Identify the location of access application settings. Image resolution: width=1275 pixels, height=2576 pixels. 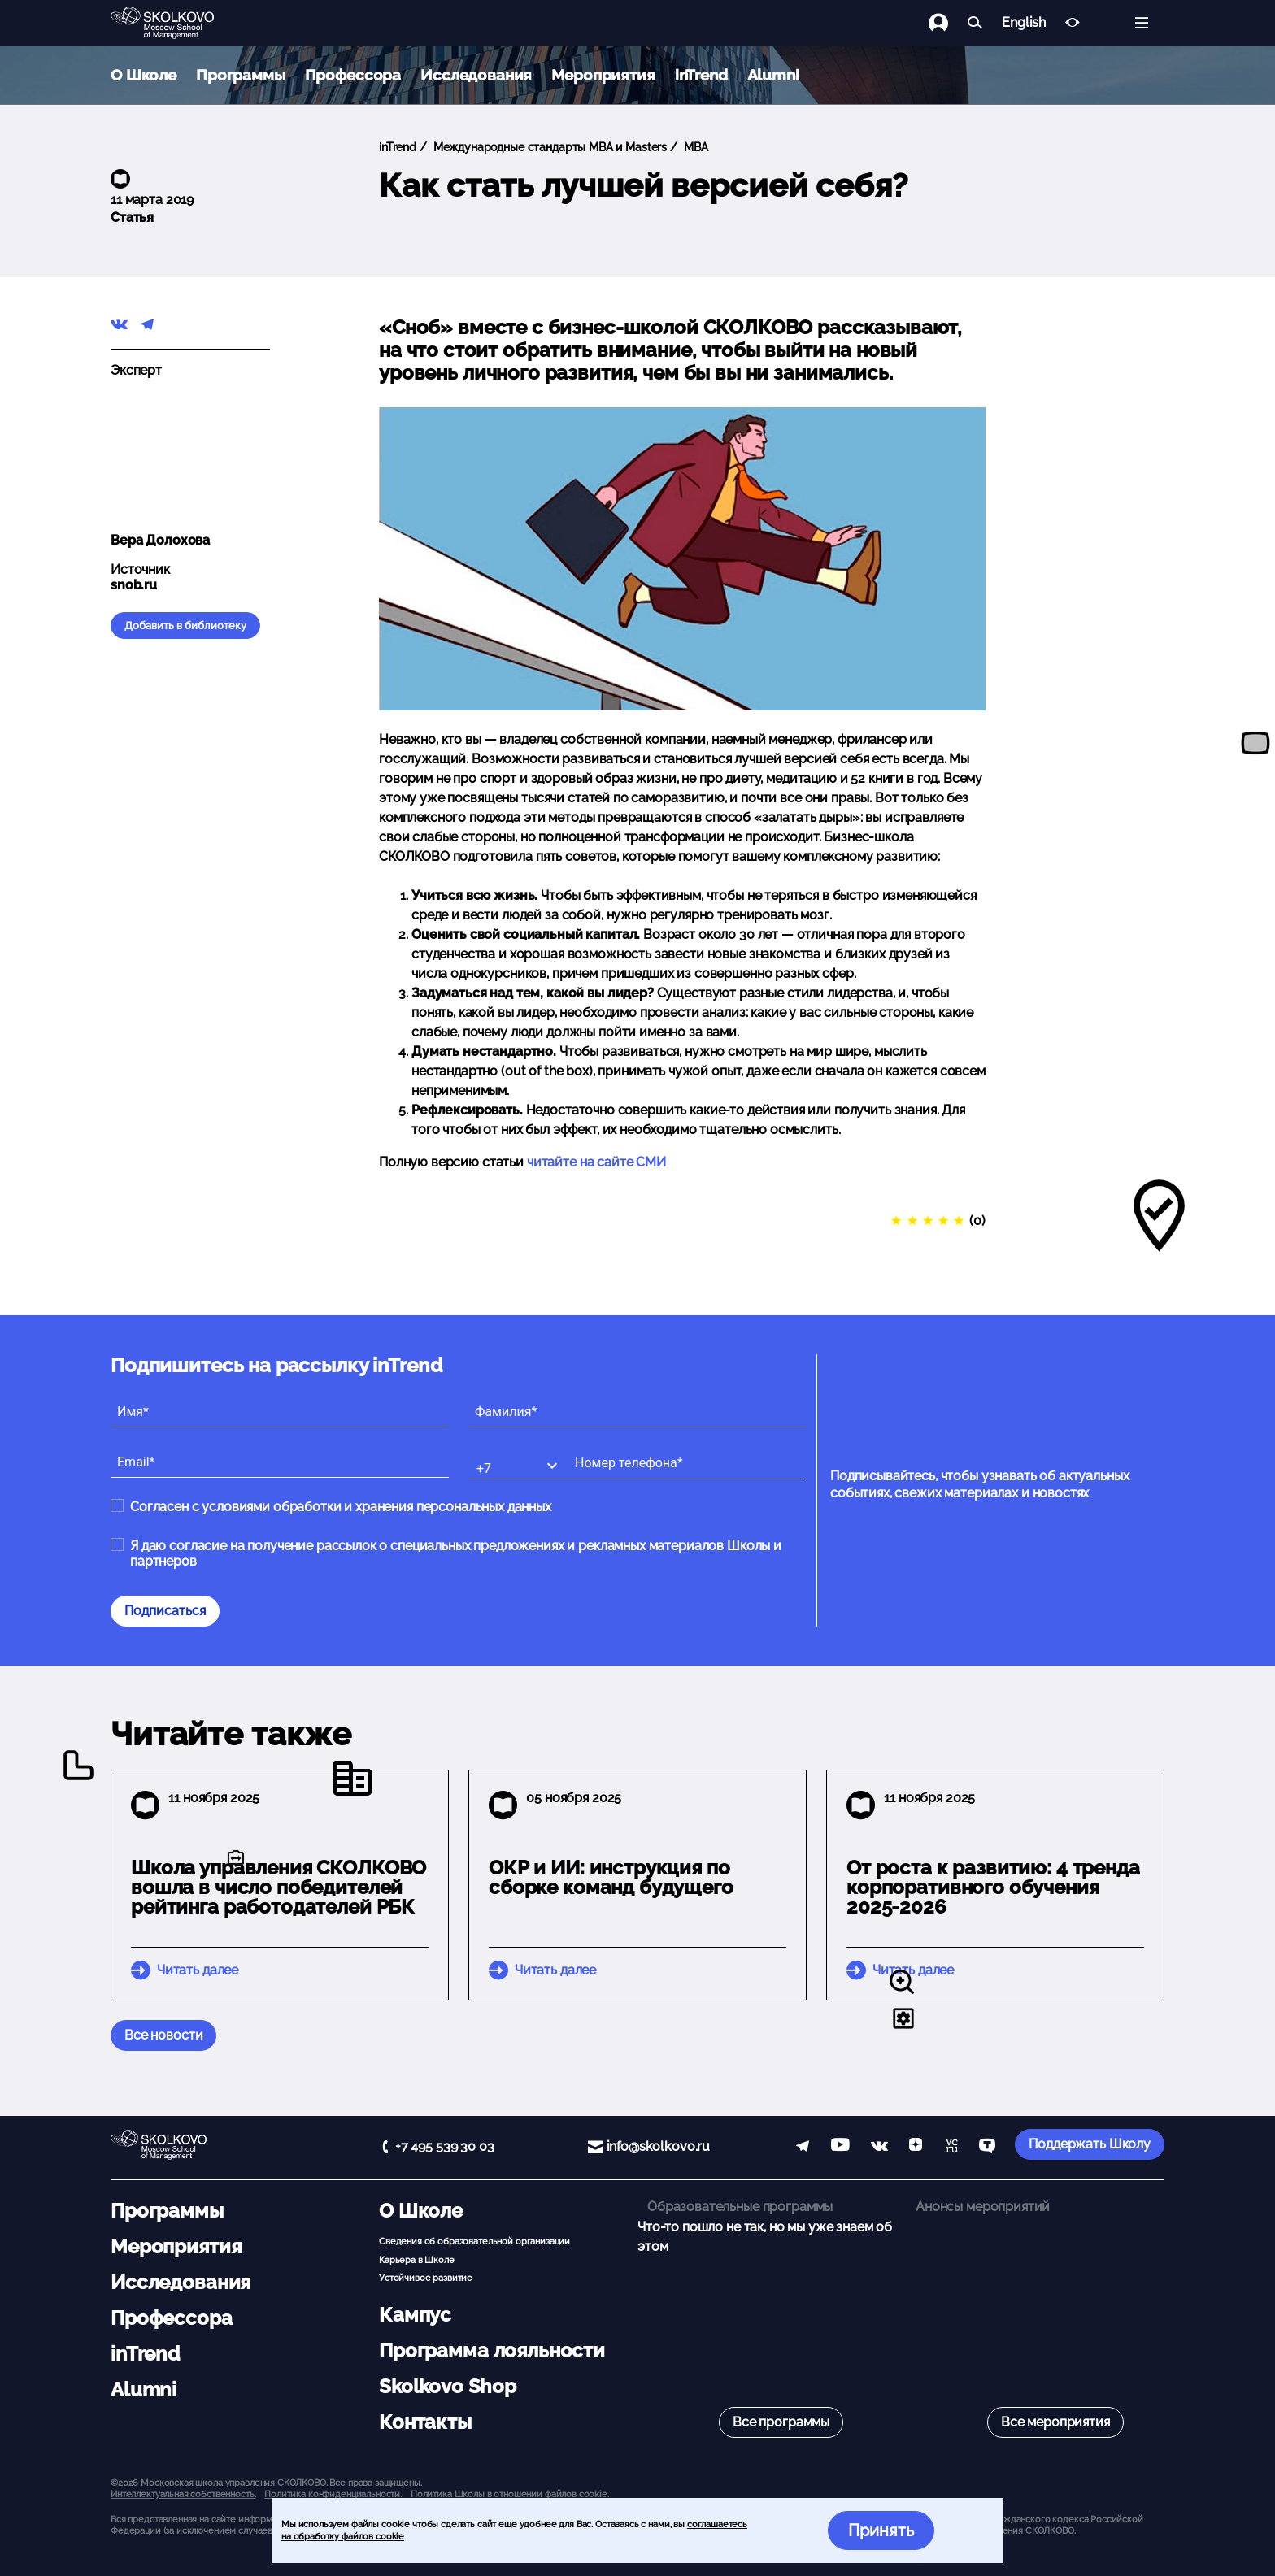
(903, 2018).